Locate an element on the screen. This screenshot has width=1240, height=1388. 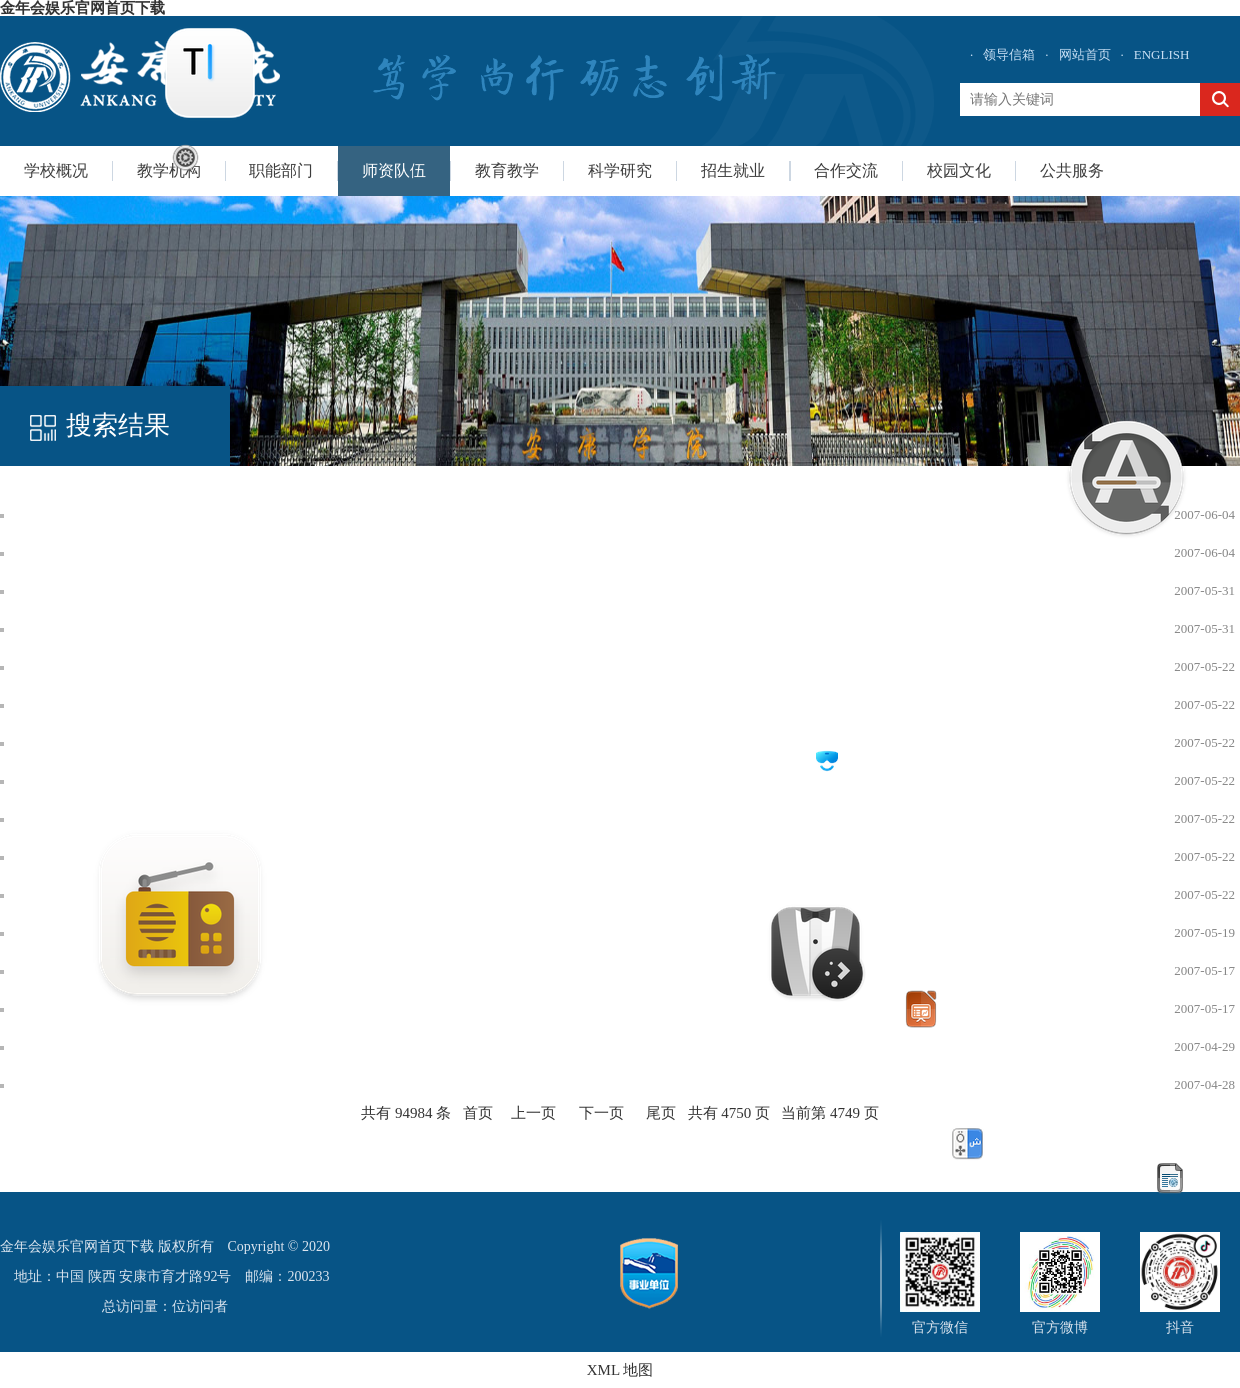
open GNOME Characters app is located at coordinates (967, 1143).